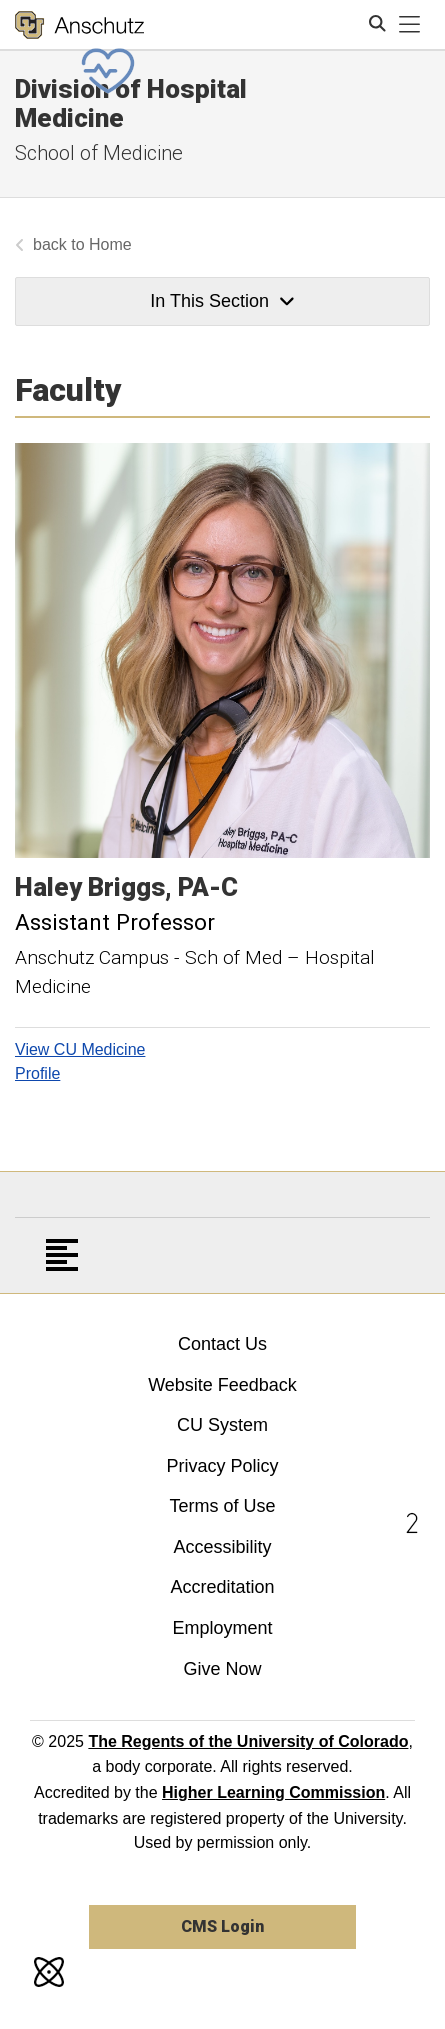 This screenshot has height=2029, width=445. What do you see at coordinates (62, 1255) in the screenshot?
I see `align text to the left` at bounding box center [62, 1255].